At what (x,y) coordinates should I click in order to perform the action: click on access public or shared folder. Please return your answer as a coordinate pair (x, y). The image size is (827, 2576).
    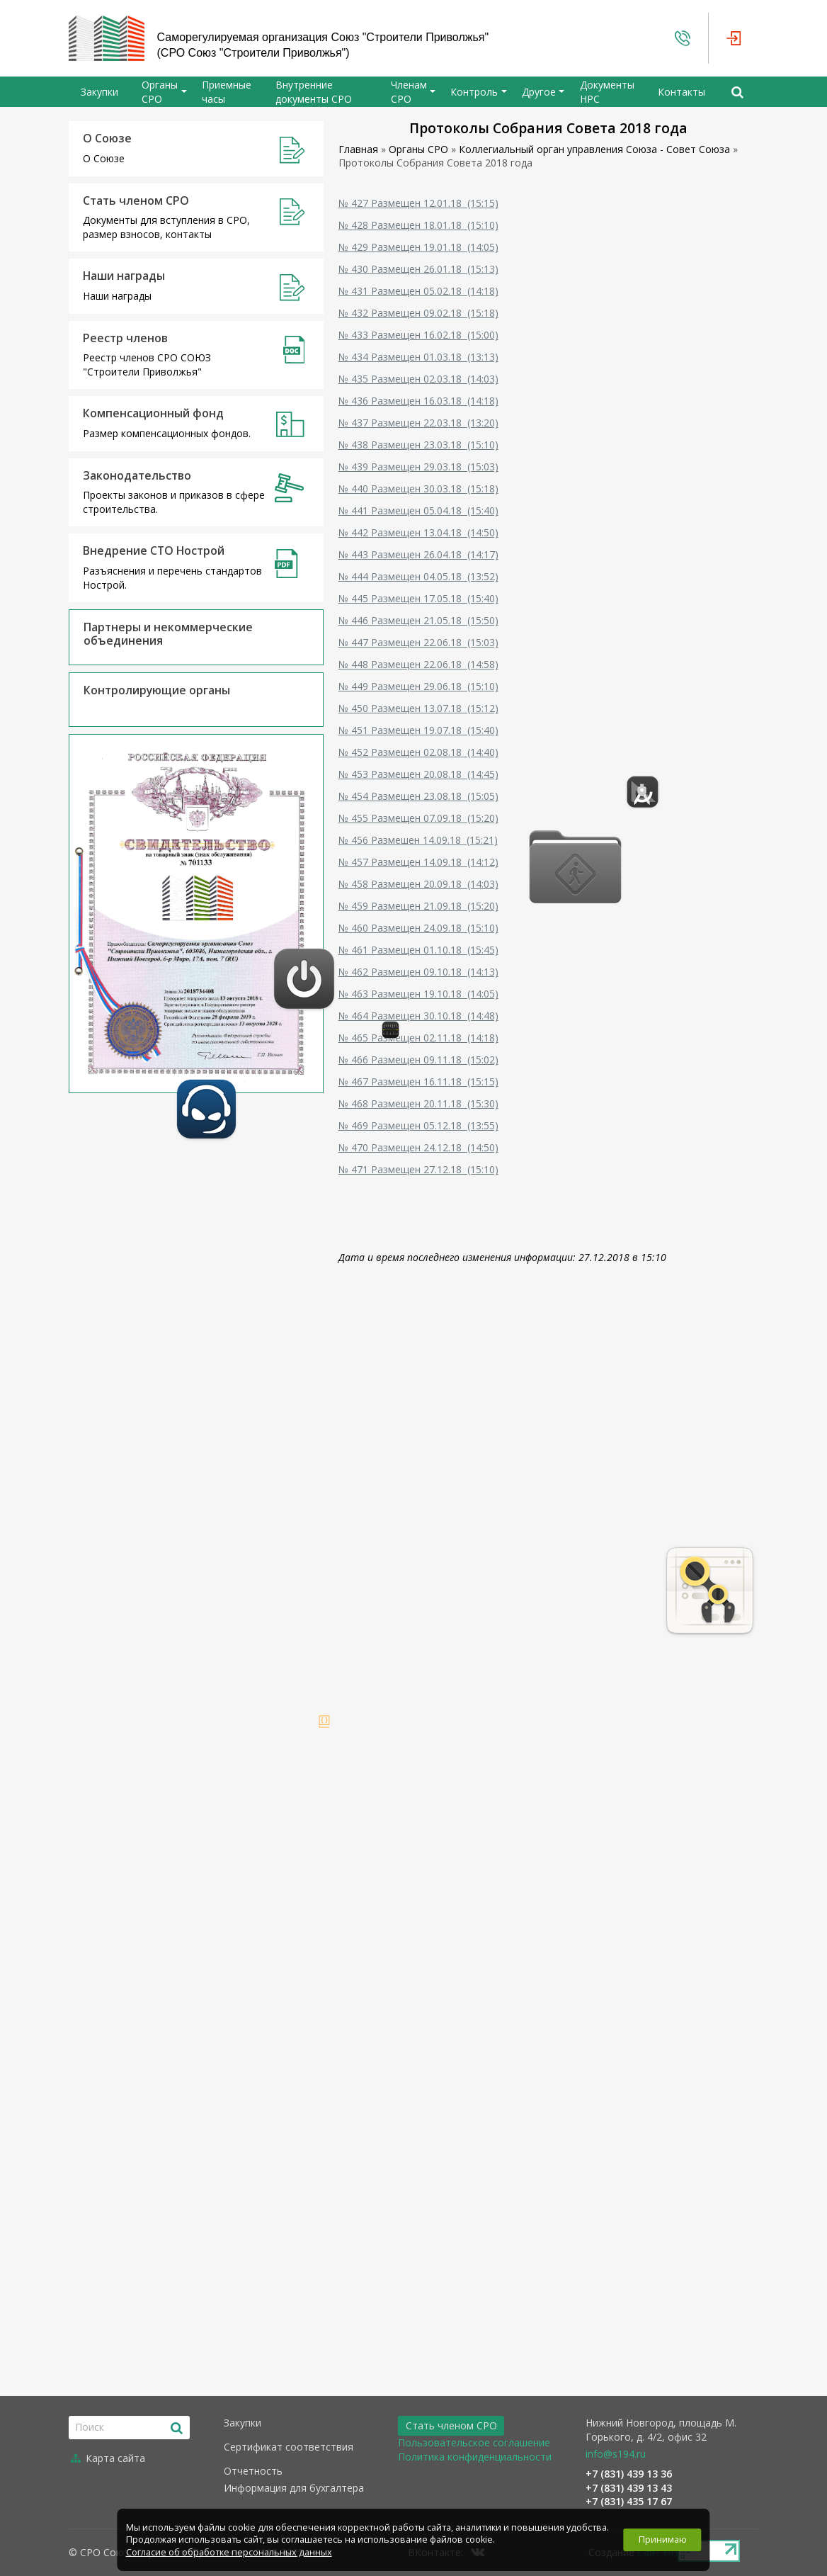
    Looking at the image, I should click on (575, 866).